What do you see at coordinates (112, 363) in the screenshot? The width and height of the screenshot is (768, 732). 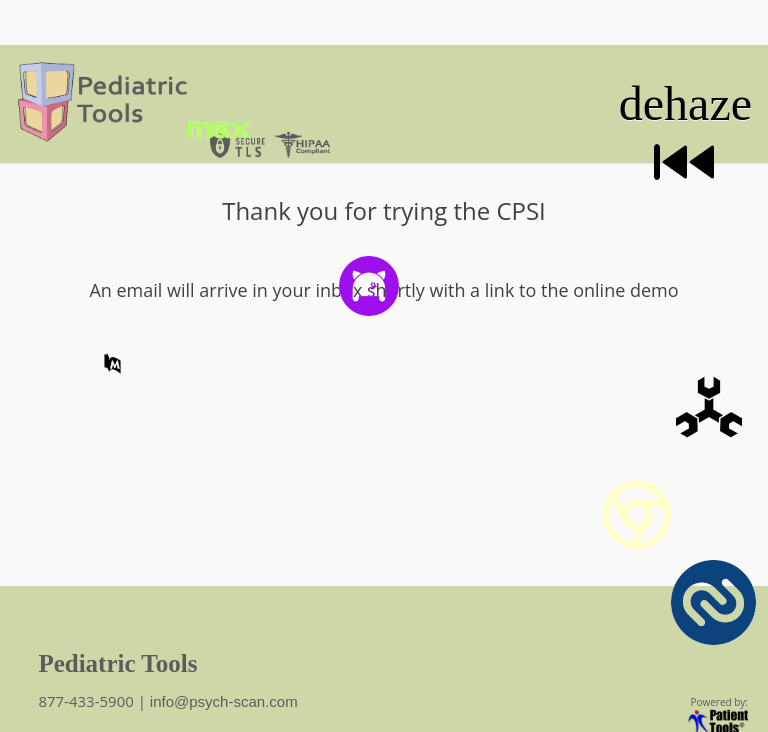 I see `access PubMed medical research database` at bounding box center [112, 363].